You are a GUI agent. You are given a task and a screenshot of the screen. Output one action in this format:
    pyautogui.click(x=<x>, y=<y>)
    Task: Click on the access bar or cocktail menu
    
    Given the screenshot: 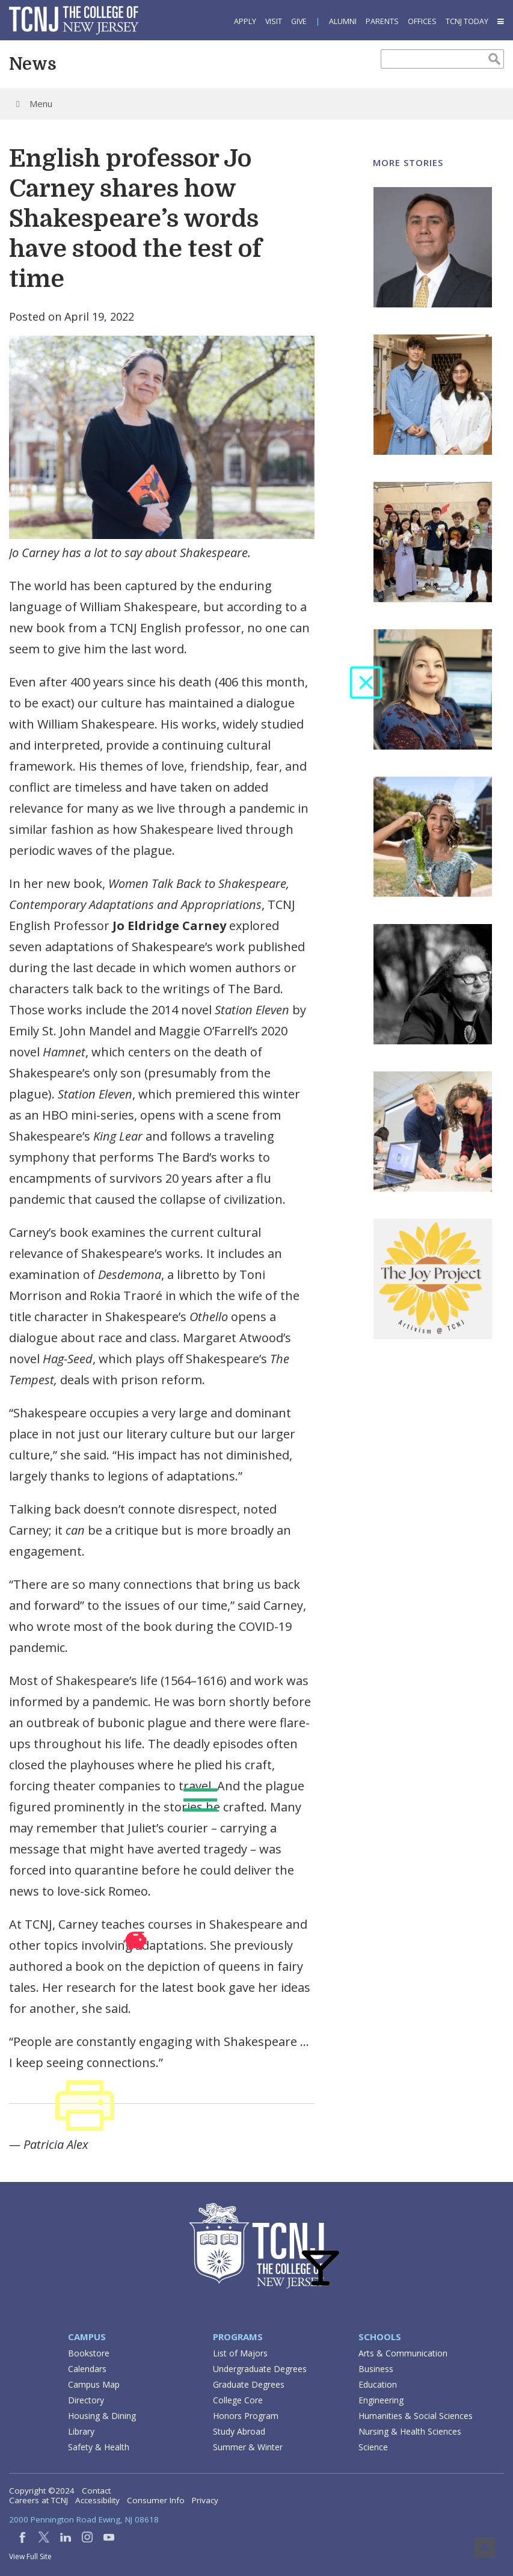 What is the action you would take?
    pyautogui.click(x=321, y=2267)
    